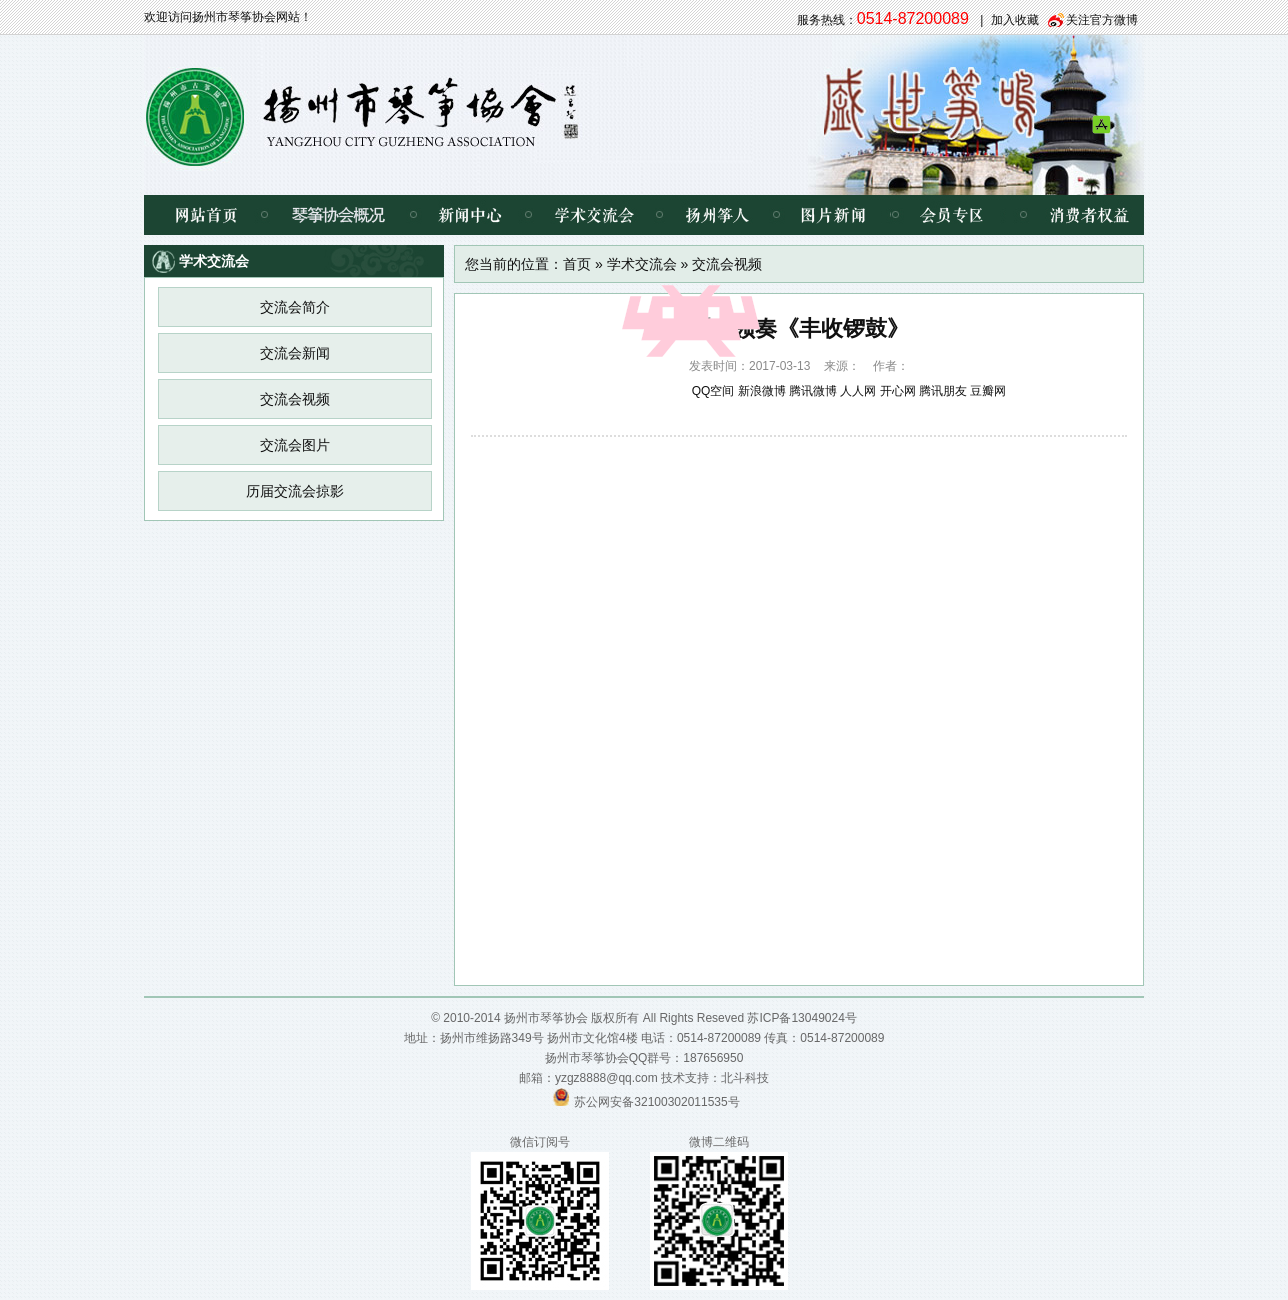 This screenshot has width=1288, height=1300. I want to click on open the apple app store, so click(1101, 124).